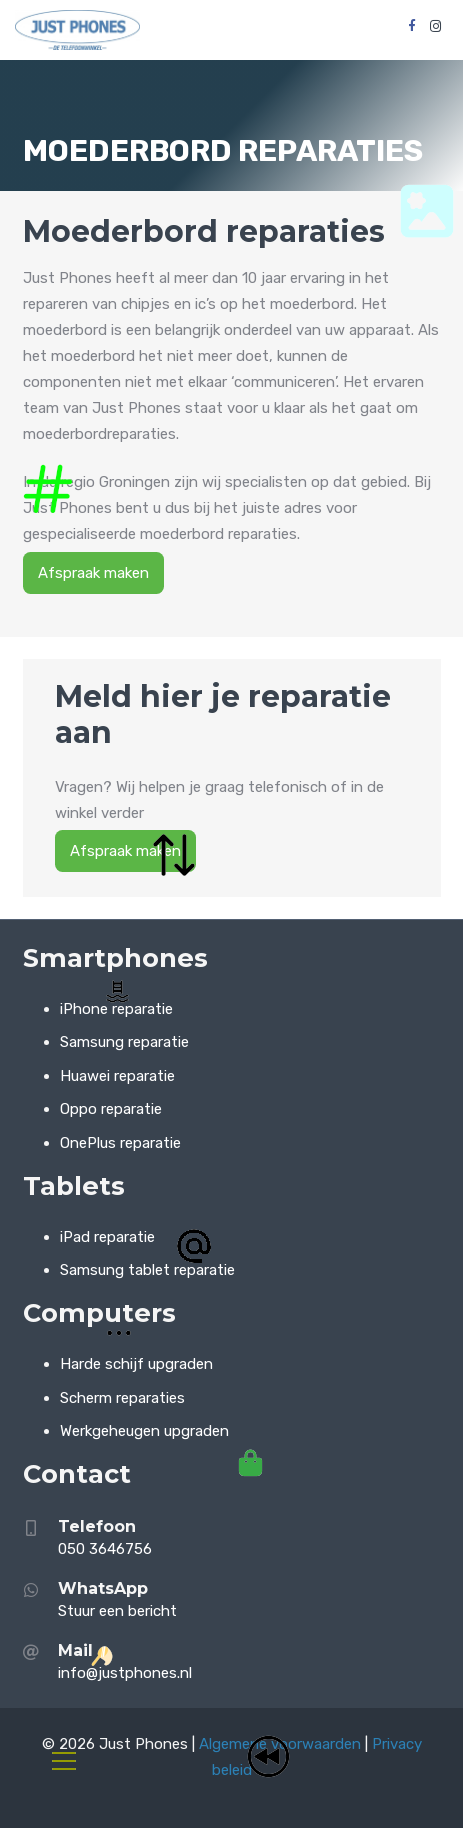 The width and height of the screenshot is (463, 1828). What do you see at coordinates (48, 489) in the screenshot?
I see `access a text channel in discord` at bounding box center [48, 489].